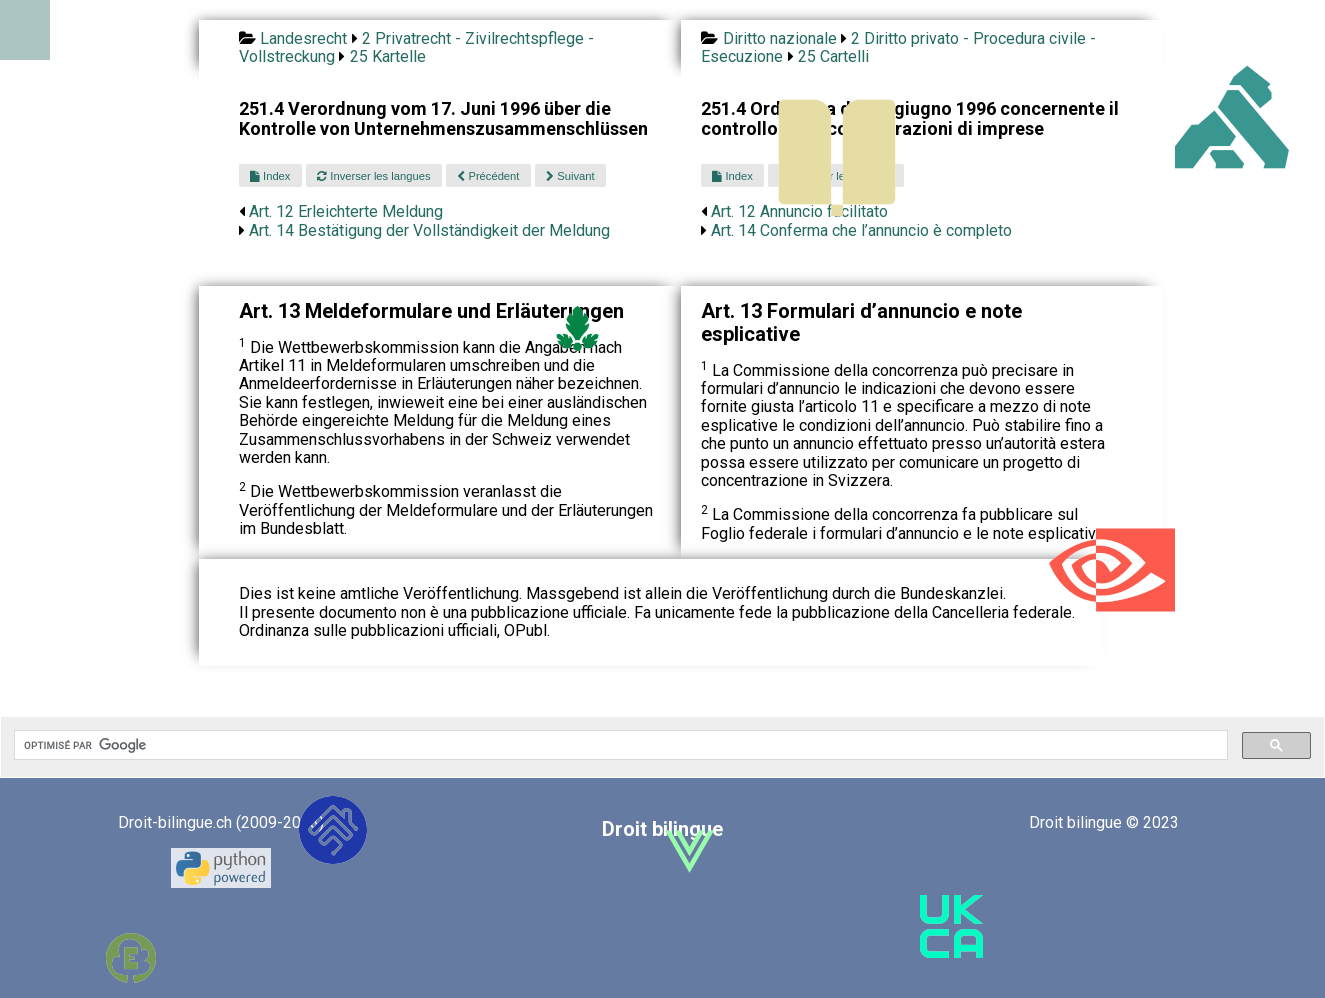 The height and width of the screenshot is (998, 1325). I want to click on open reading mode or e-reader, so click(837, 152).